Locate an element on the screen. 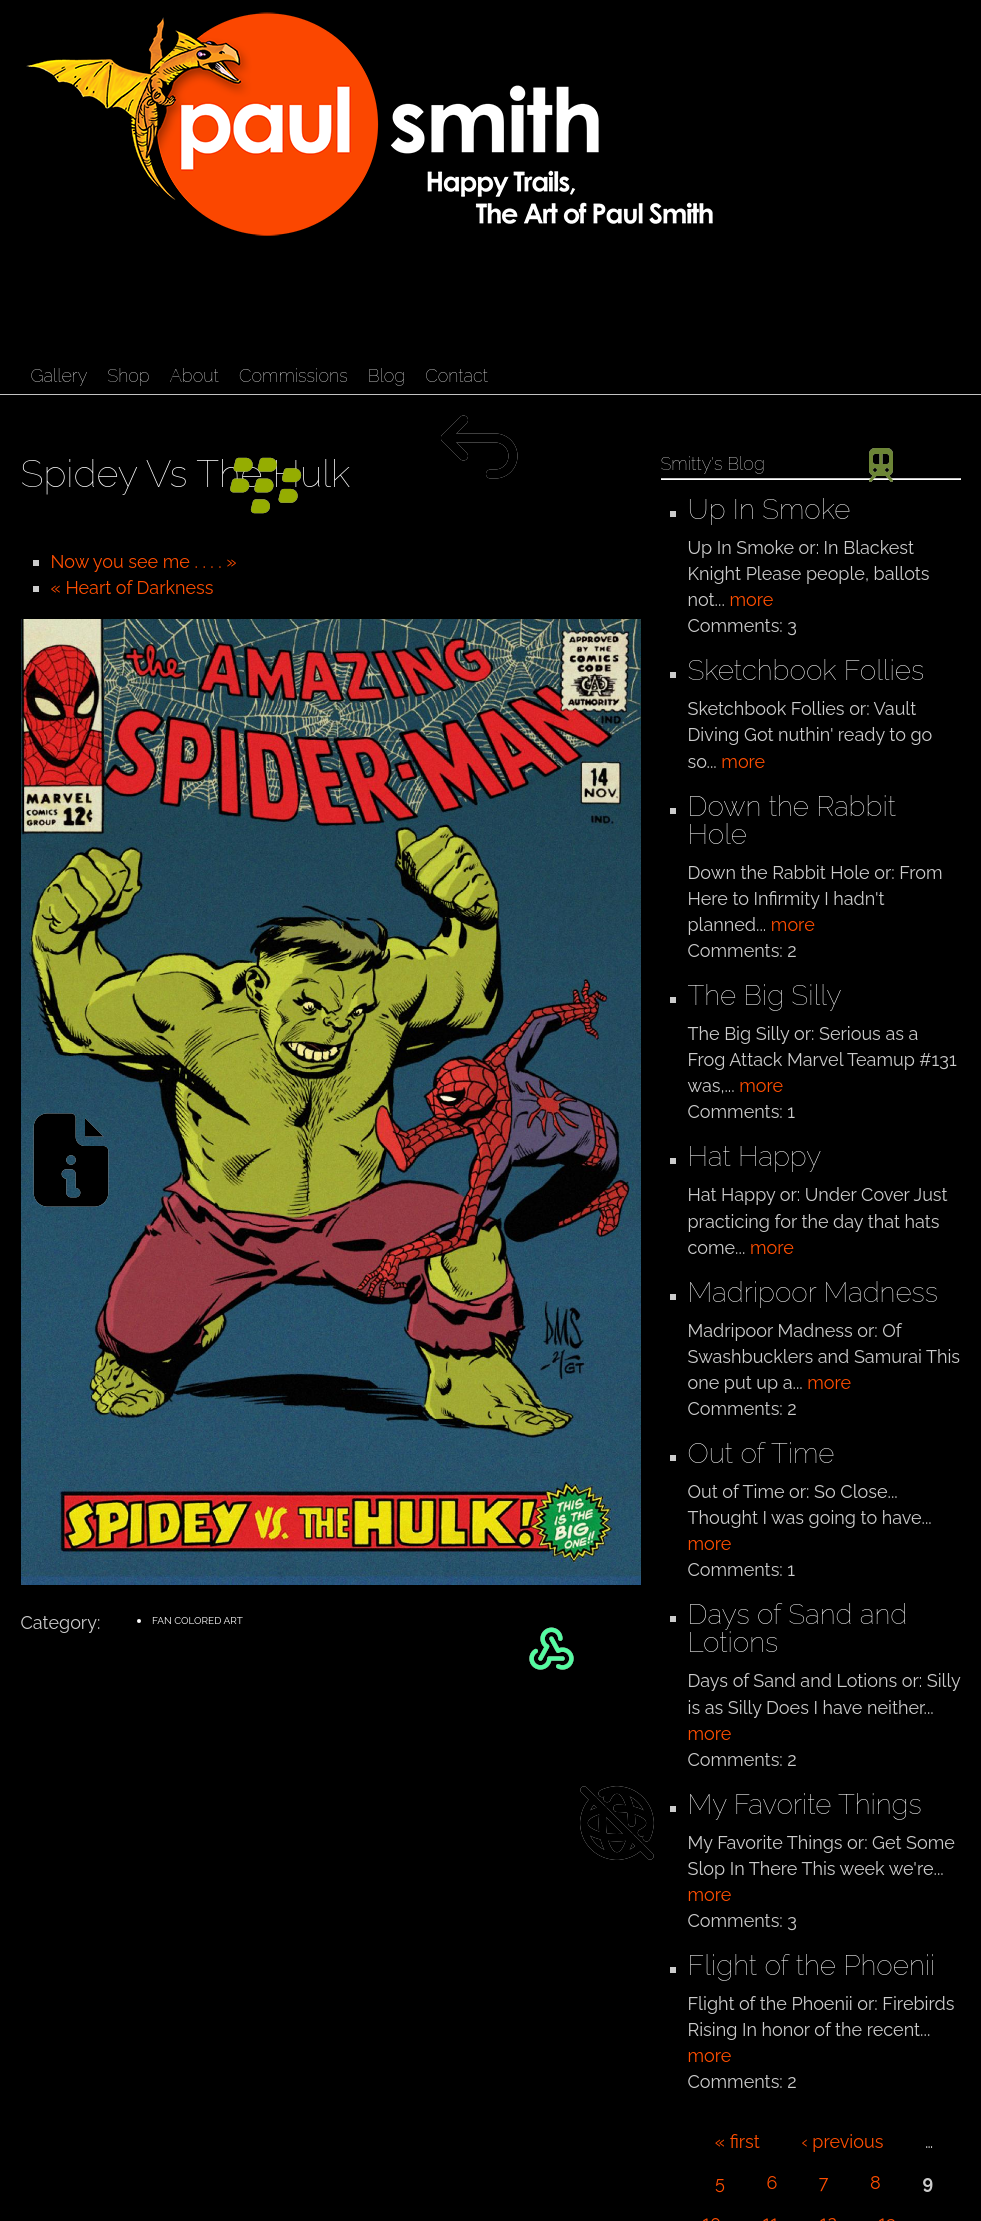 This screenshot has height=2221, width=981. BlackBerry brand logo is located at coordinates (266, 485).